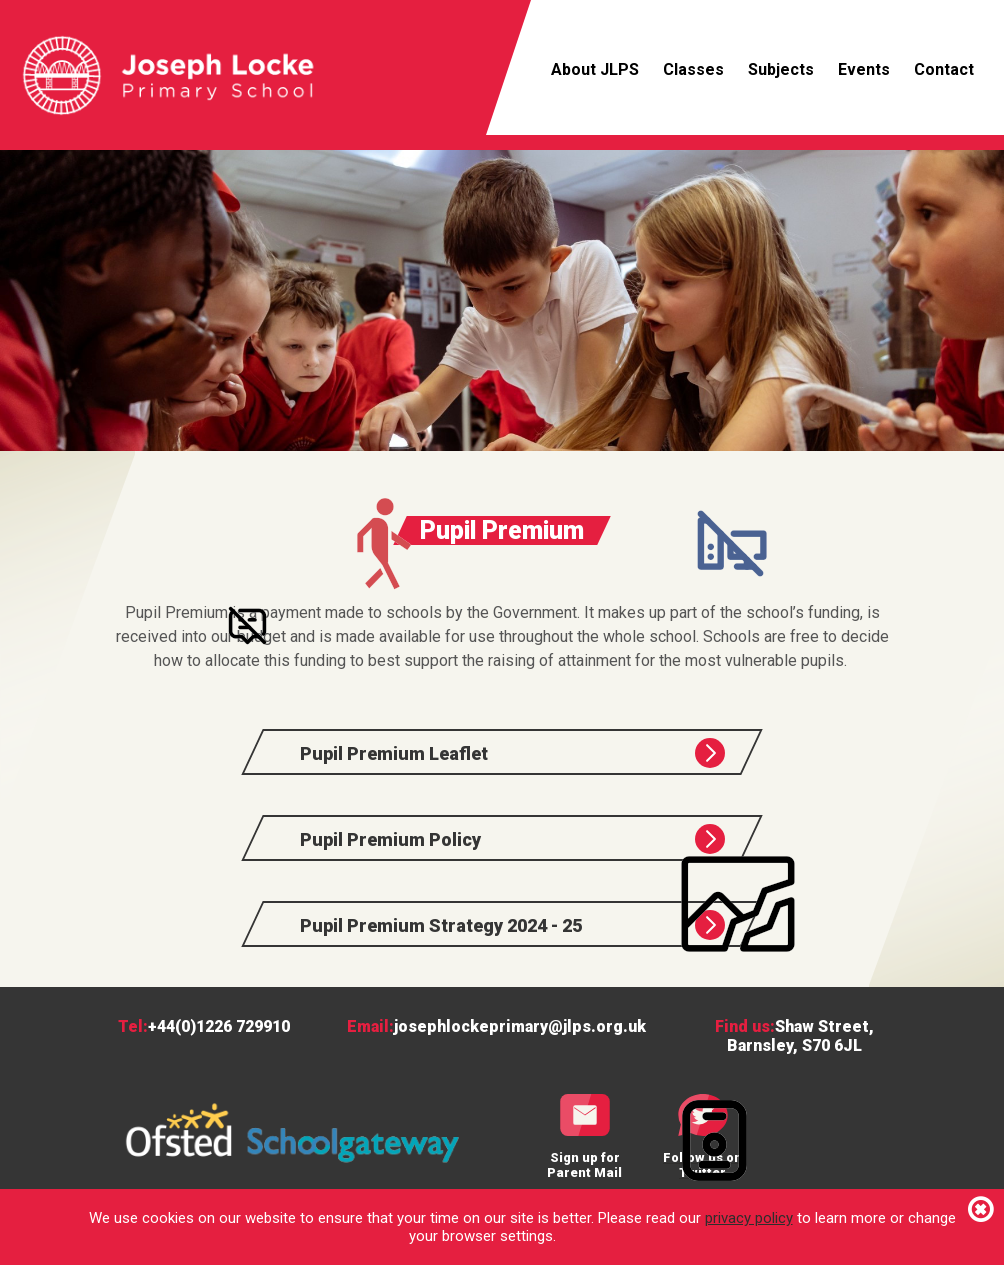  What do you see at coordinates (738, 904) in the screenshot?
I see `indicates a broken or corrupted image file` at bounding box center [738, 904].